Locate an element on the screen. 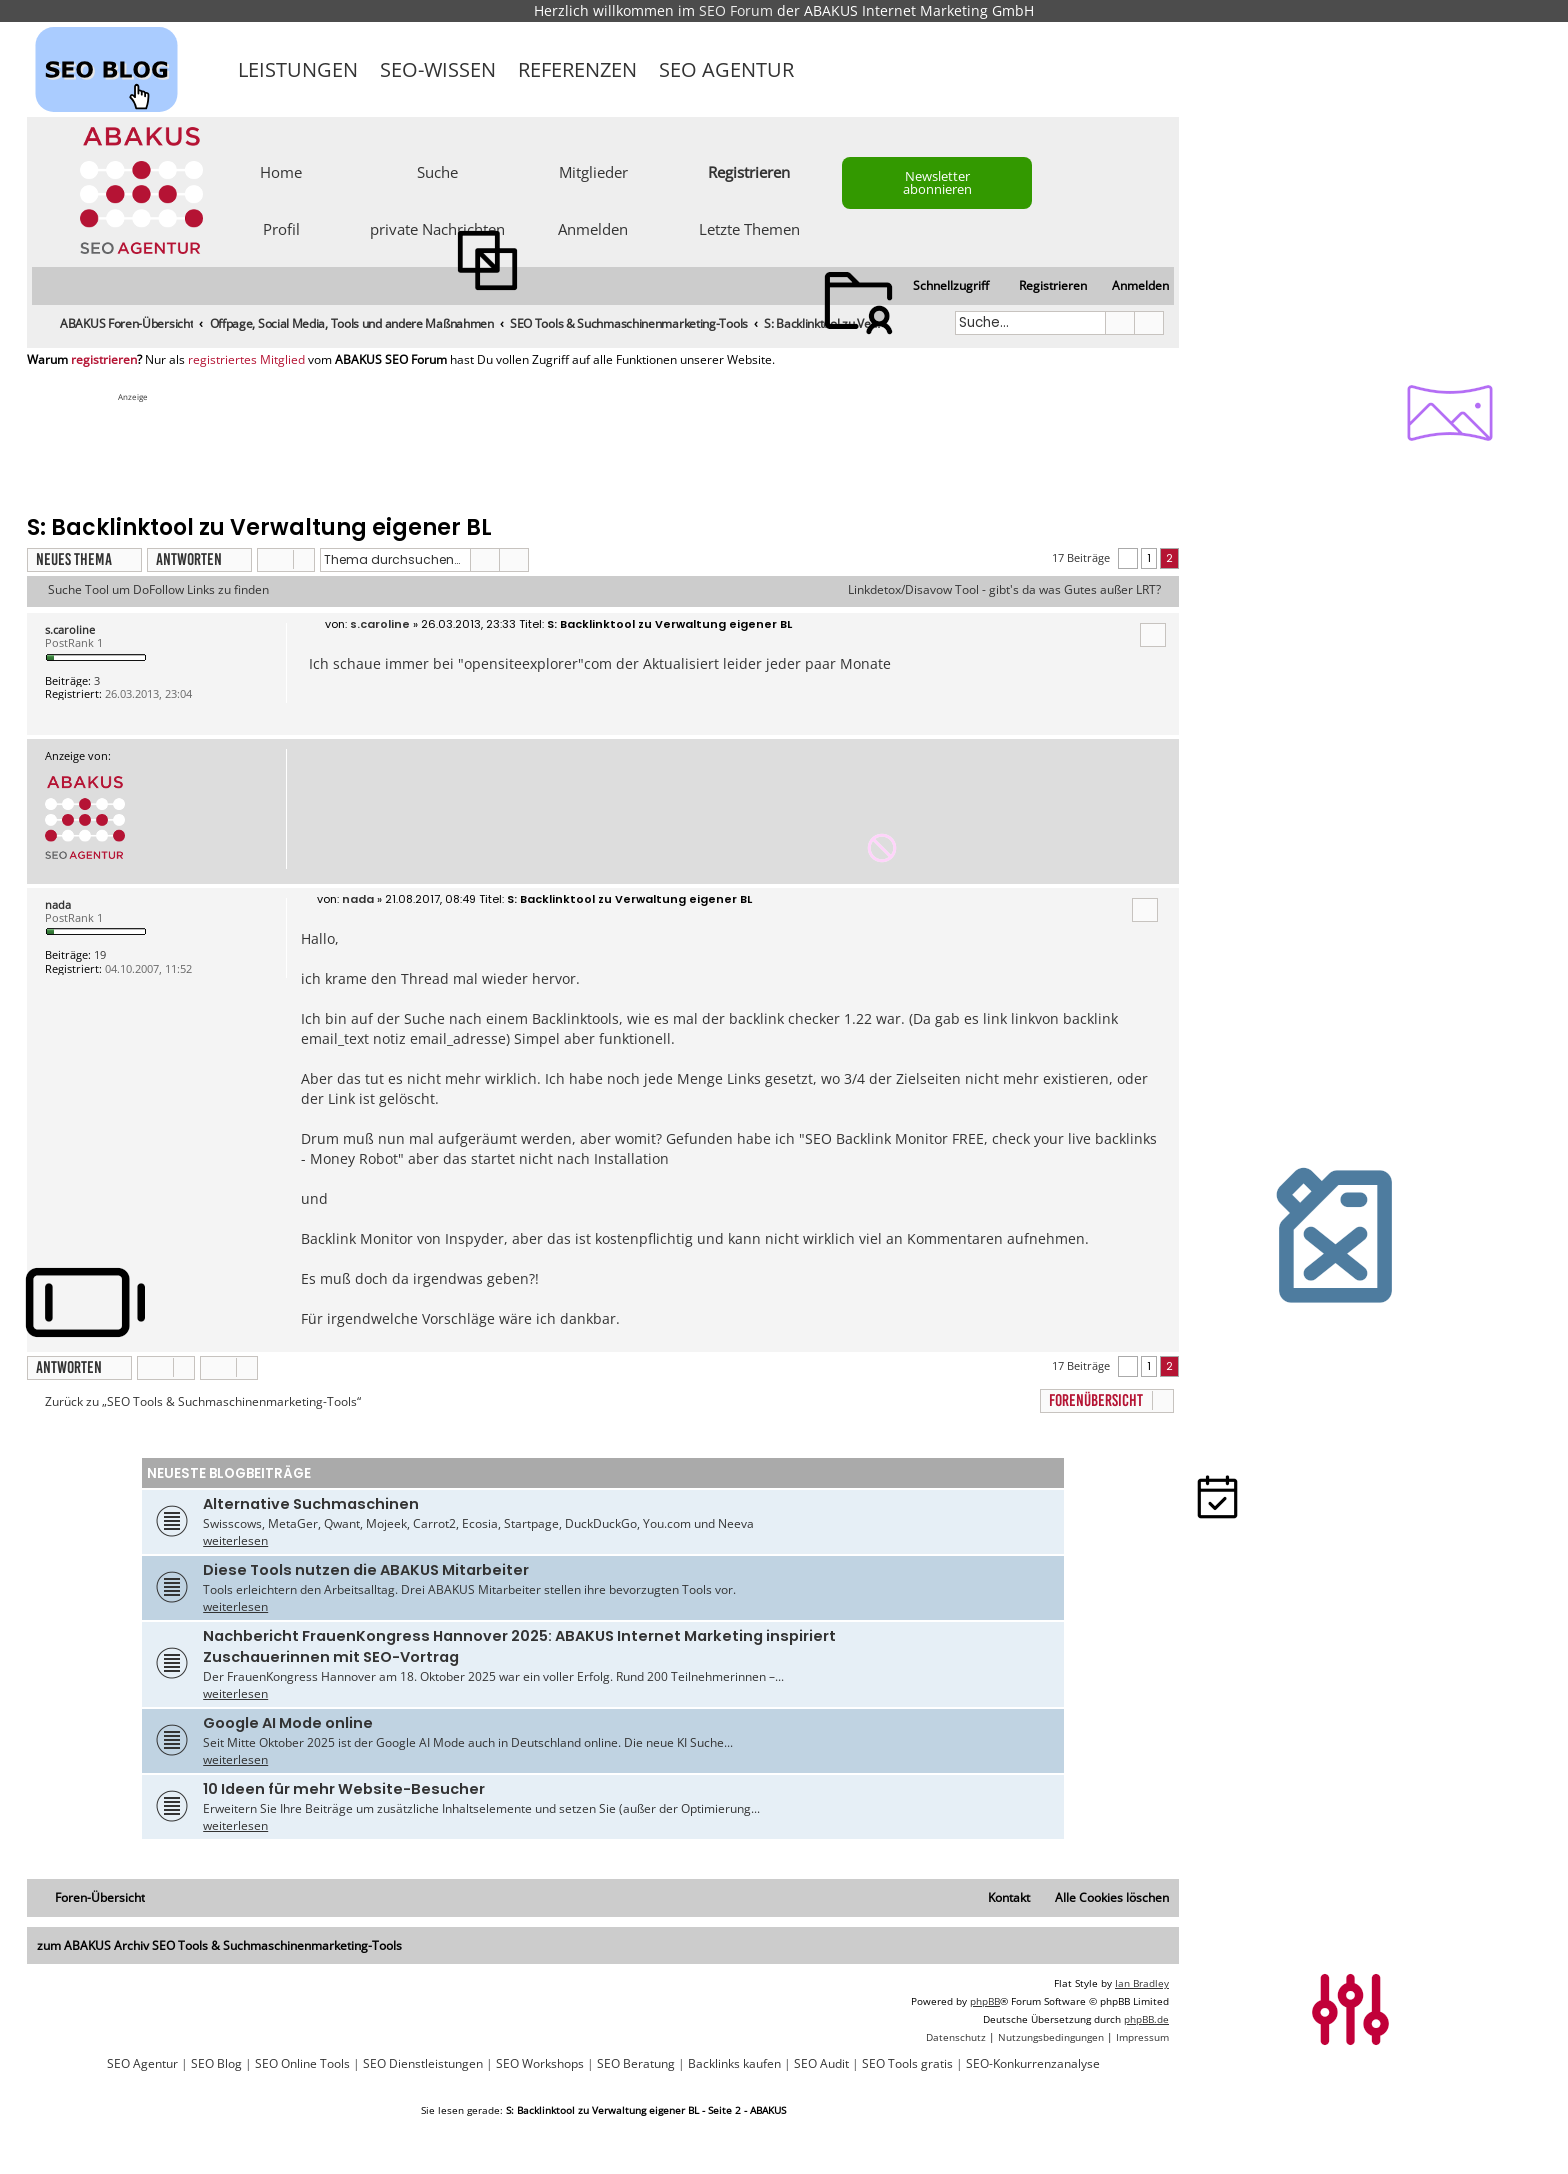 The width and height of the screenshot is (1568, 2174). indicates low battery status is located at coordinates (83, 1302).